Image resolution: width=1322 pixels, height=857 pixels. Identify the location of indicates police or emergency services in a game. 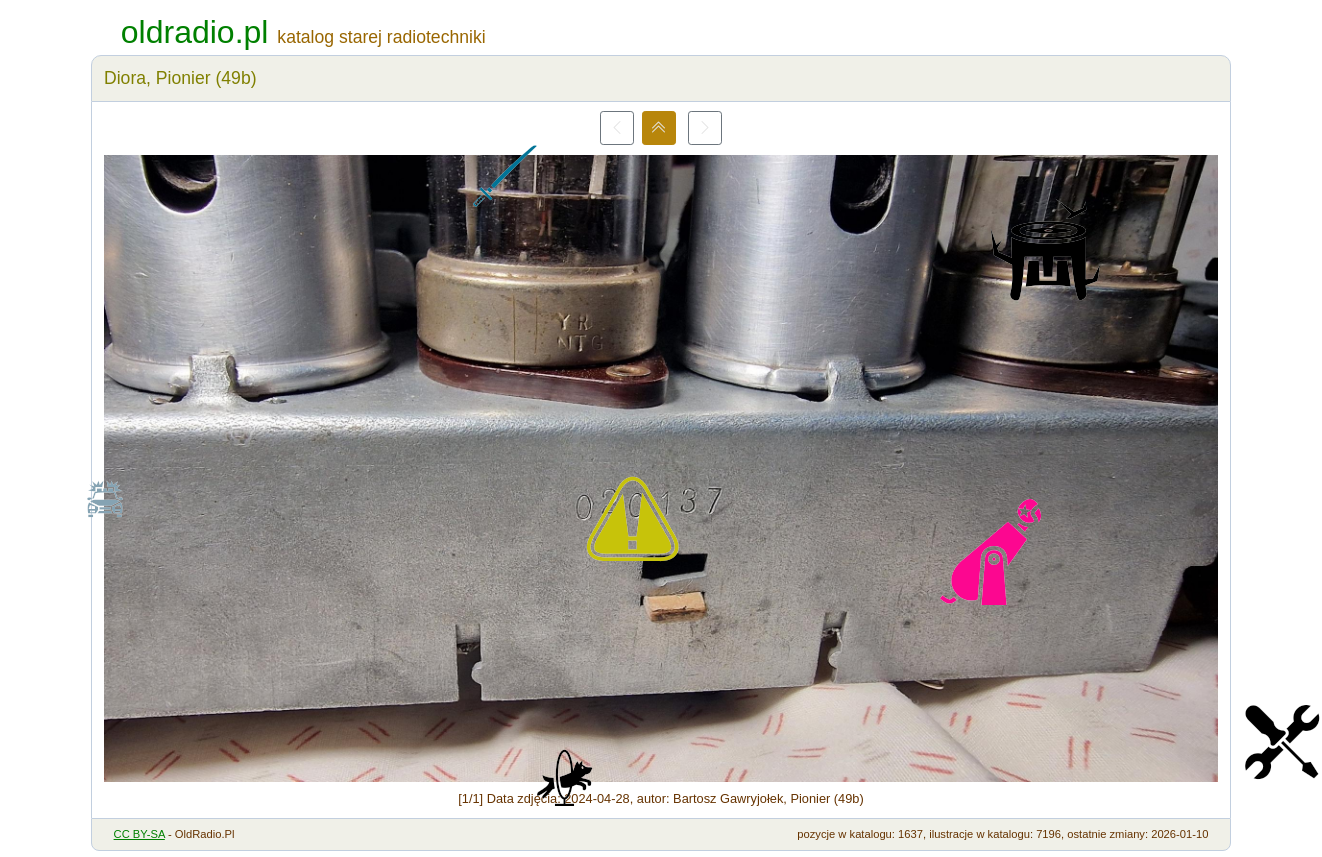
(105, 499).